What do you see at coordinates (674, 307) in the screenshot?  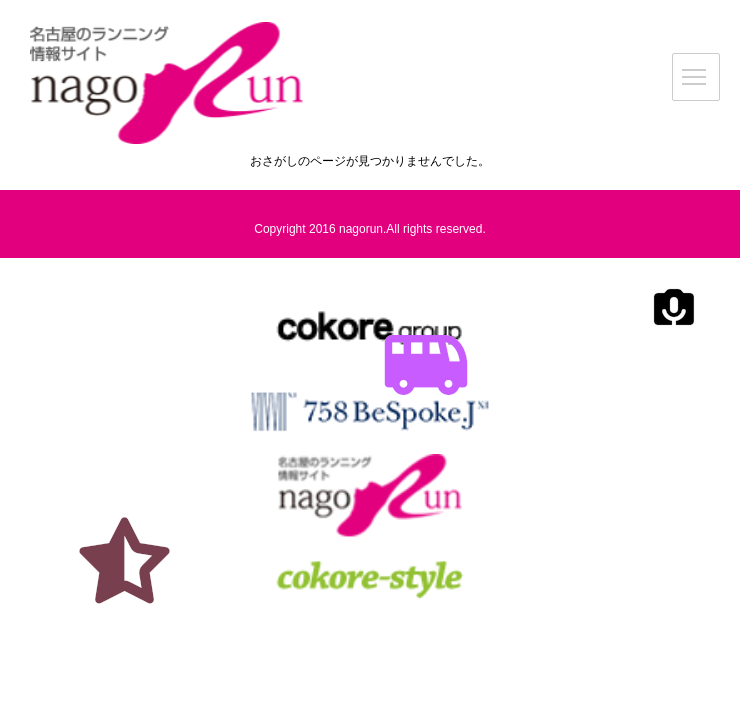 I see `manage camera and microphone permissions` at bounding box center [674, 307].